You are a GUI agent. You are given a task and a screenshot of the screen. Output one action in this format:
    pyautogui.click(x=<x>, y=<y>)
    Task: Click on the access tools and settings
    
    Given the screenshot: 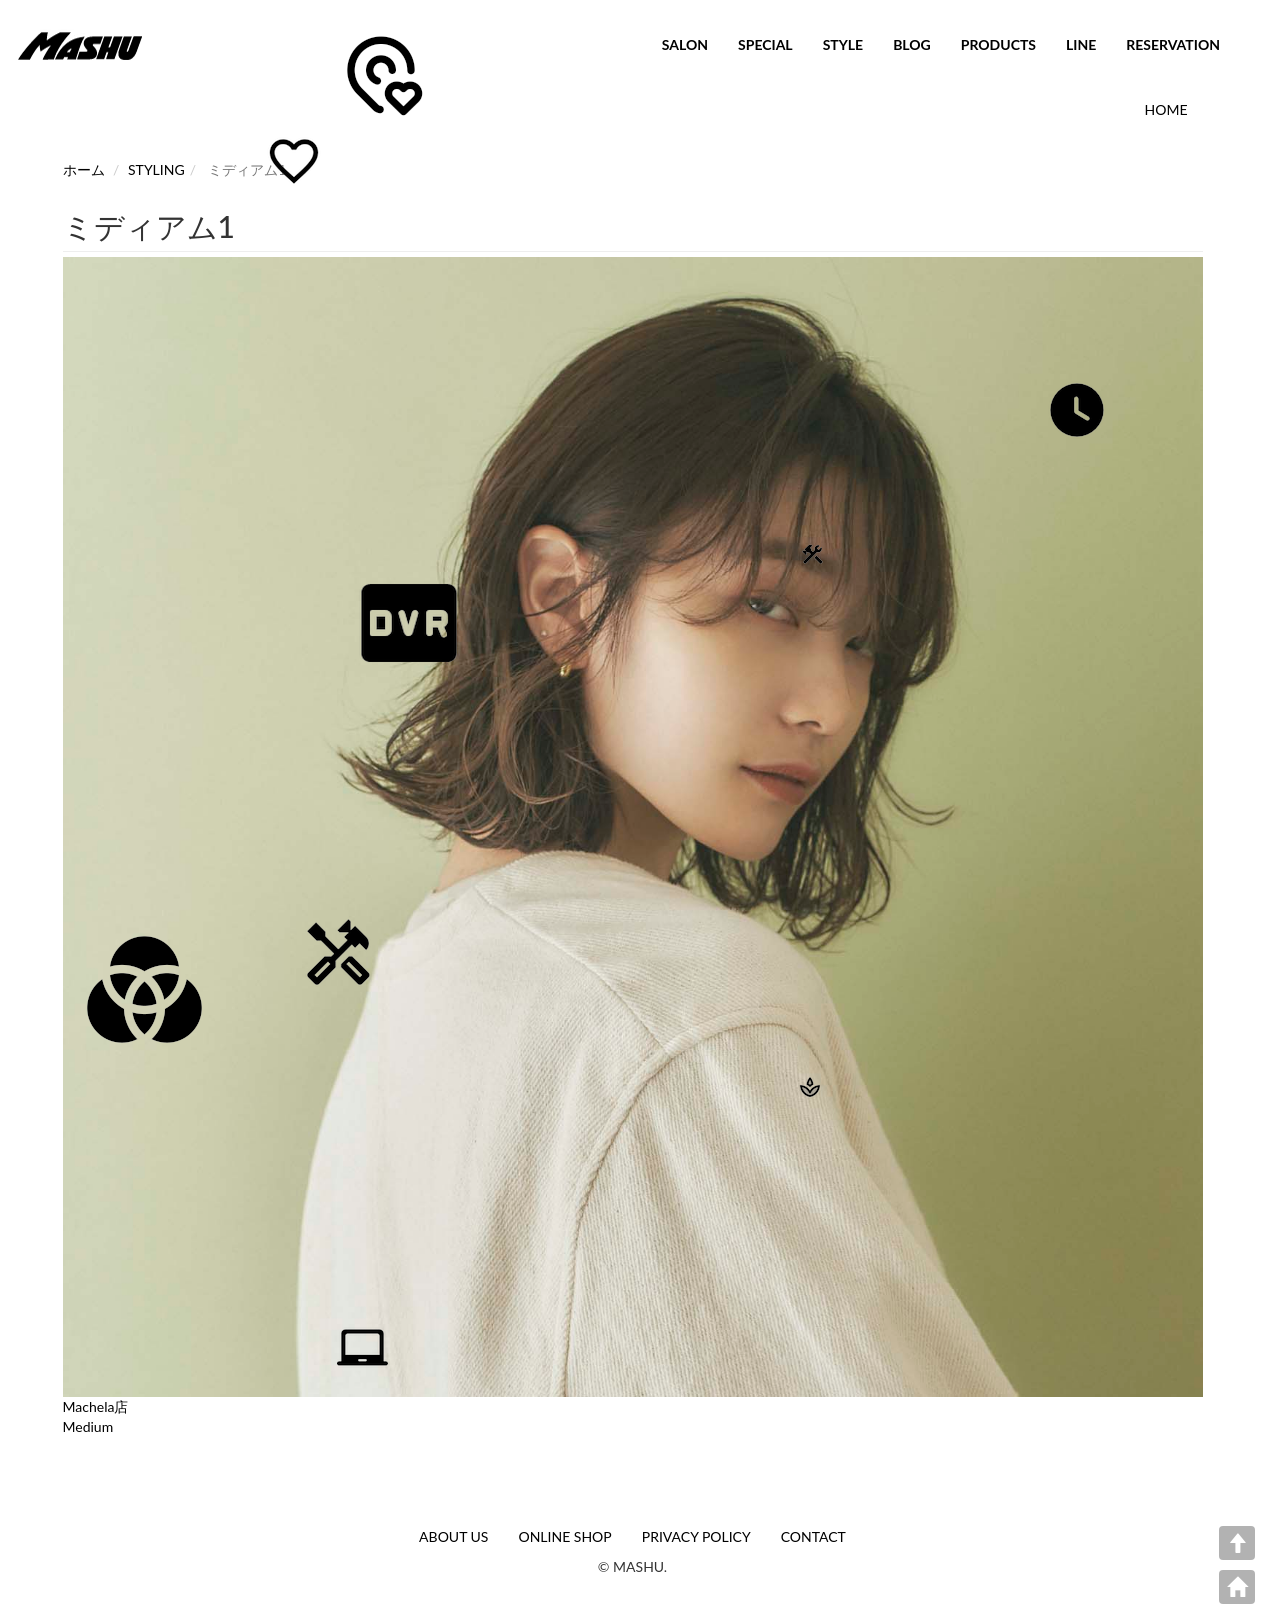 What is the action you would take?
    pyautogui.click(x=338, y=953)
    